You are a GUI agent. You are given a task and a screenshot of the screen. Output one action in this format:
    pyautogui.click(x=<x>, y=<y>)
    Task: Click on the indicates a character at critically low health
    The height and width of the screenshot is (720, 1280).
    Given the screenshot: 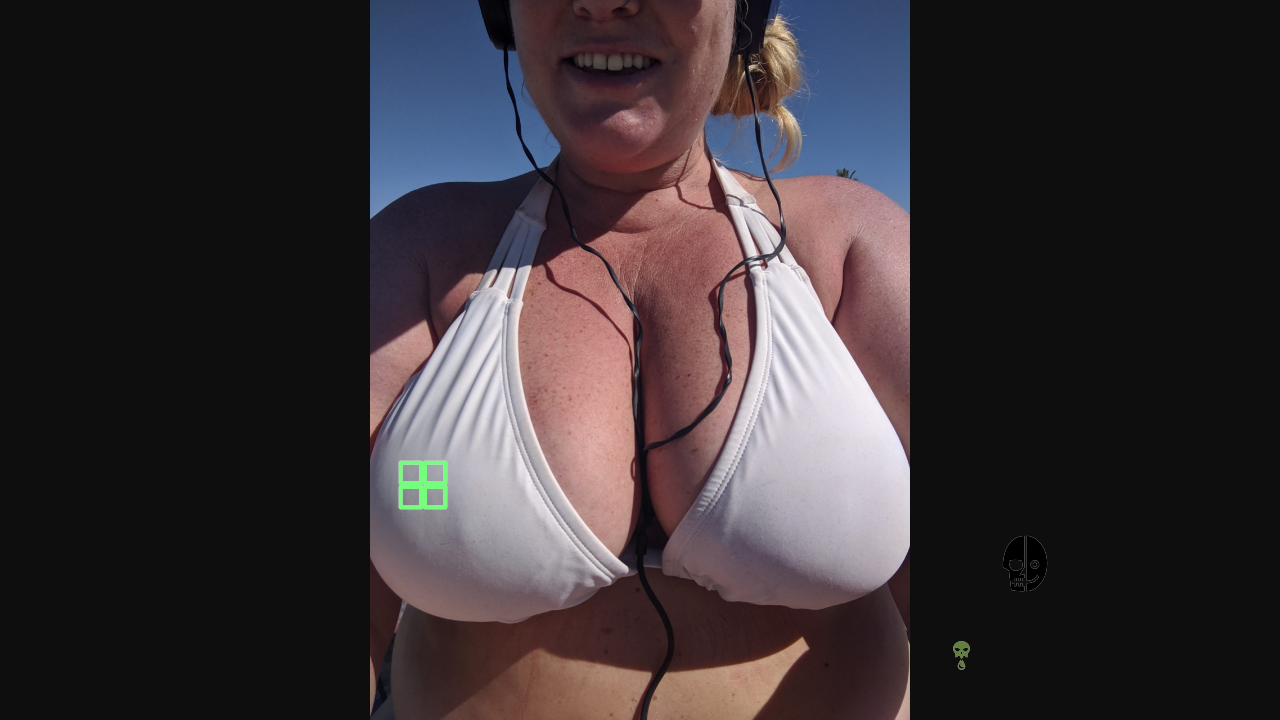 What is the action you would take?
    pyautogui.click(x=1025, y=563)
    